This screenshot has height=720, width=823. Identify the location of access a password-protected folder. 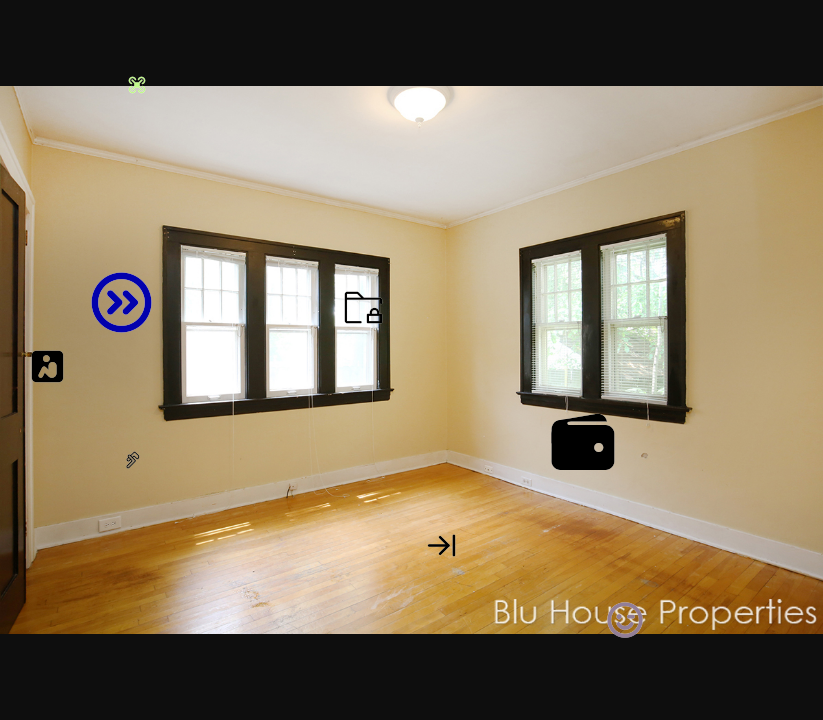
(363, 307).